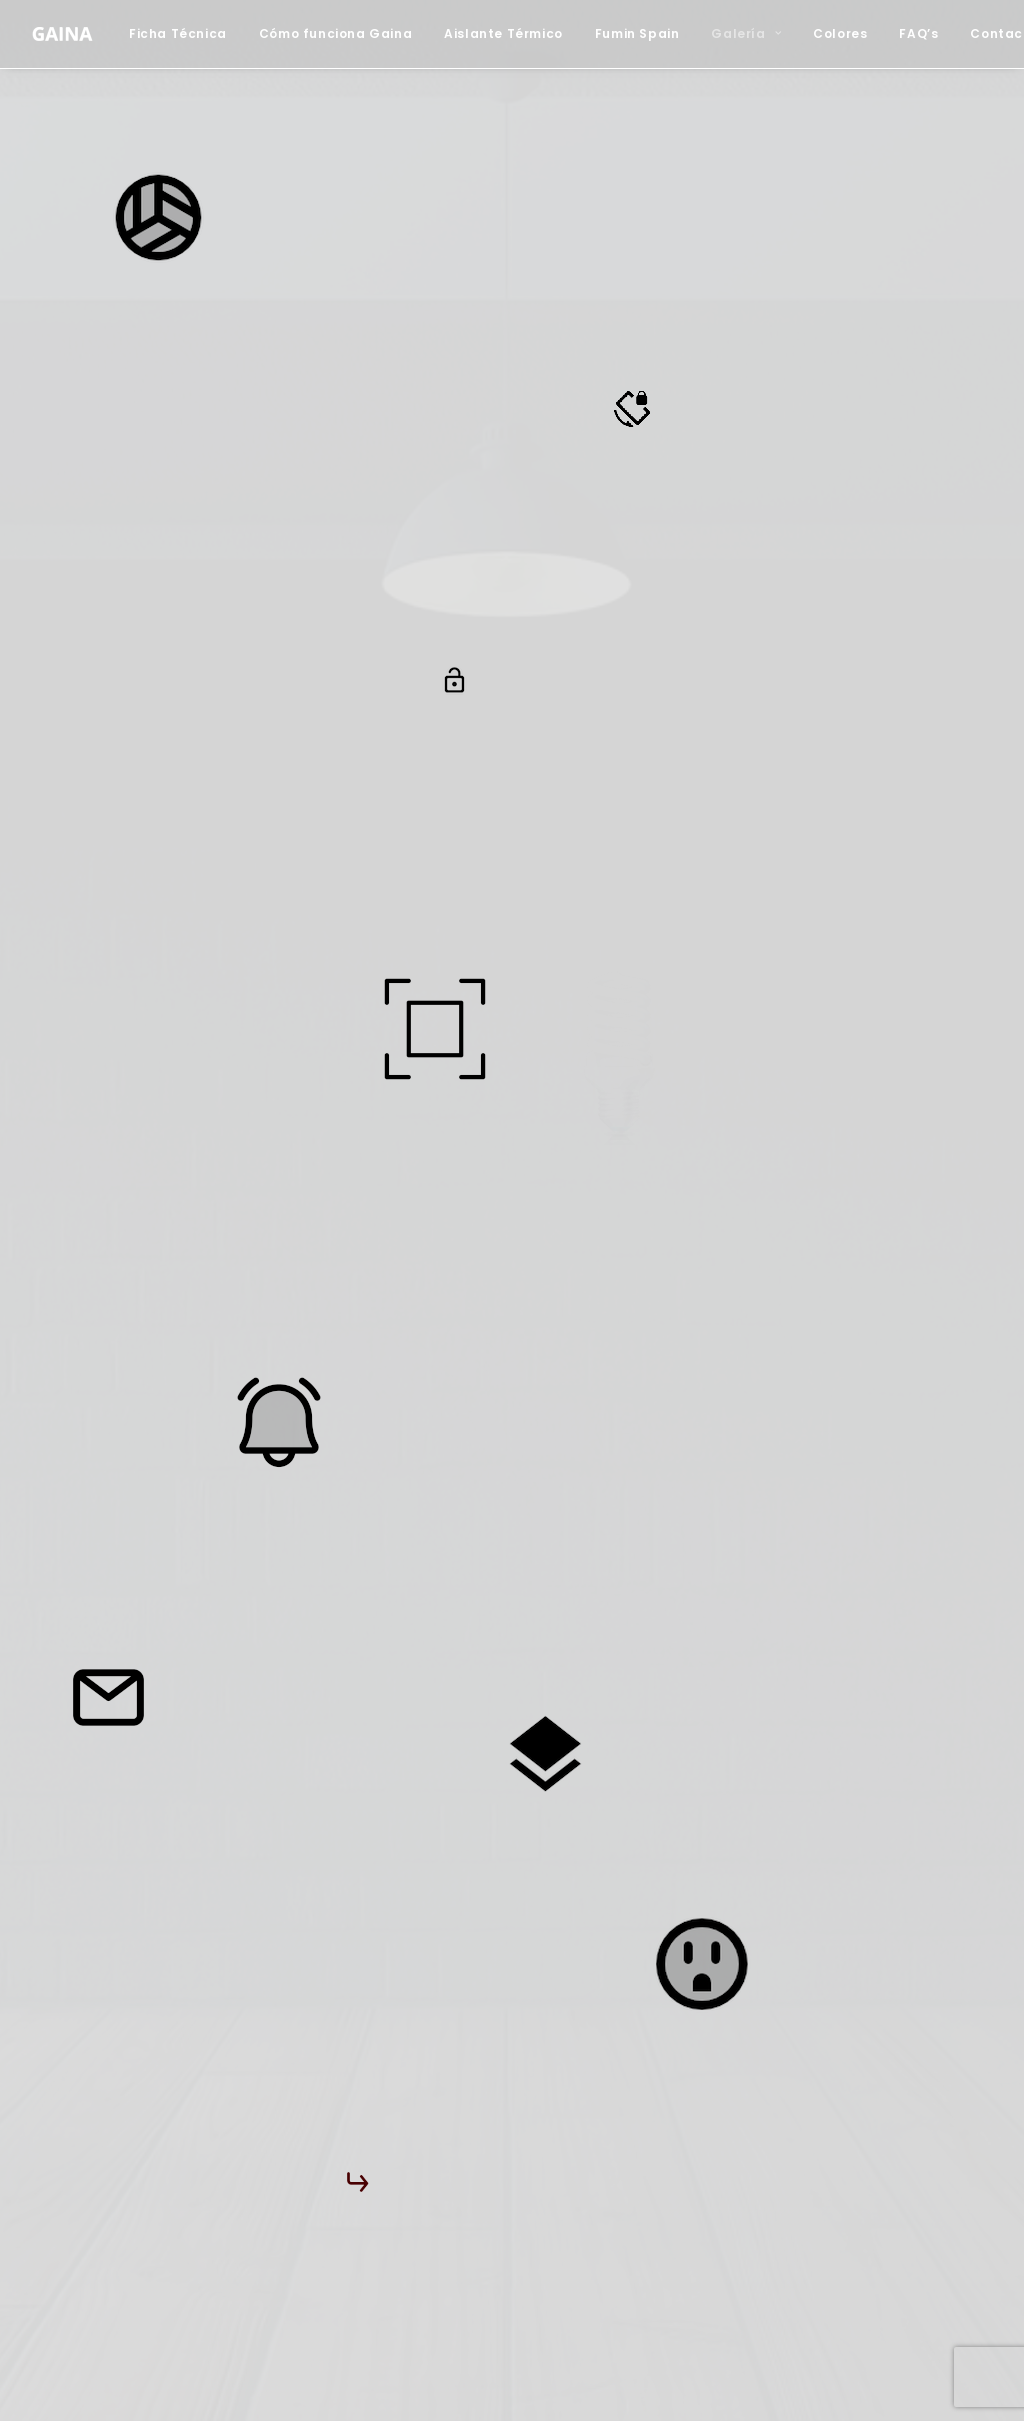  What do you see at coordinates (158, 217) in the screenshot?
I see `access volleyball or sports-related content` at bounding box center [158, 217].